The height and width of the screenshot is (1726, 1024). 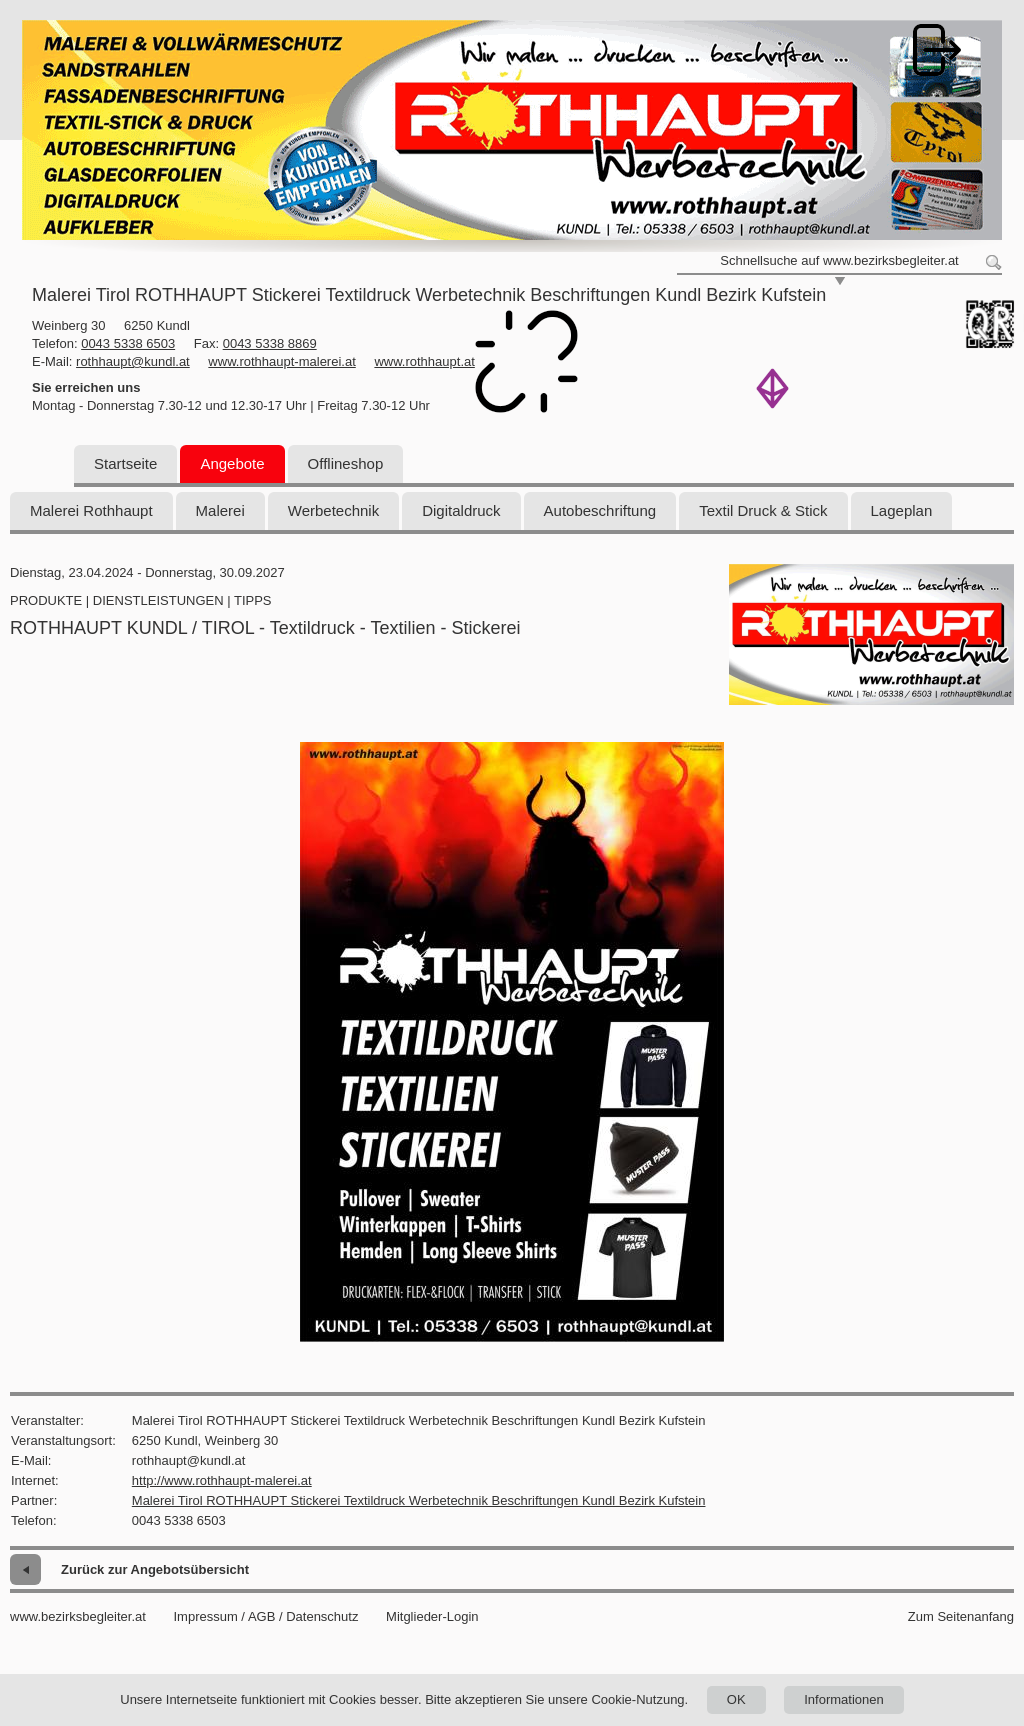 What do you see at coordinates (772, 388) in the screenshot?
I see `ethereum cryptocurrency symbol` at bounding box center [772, 388].